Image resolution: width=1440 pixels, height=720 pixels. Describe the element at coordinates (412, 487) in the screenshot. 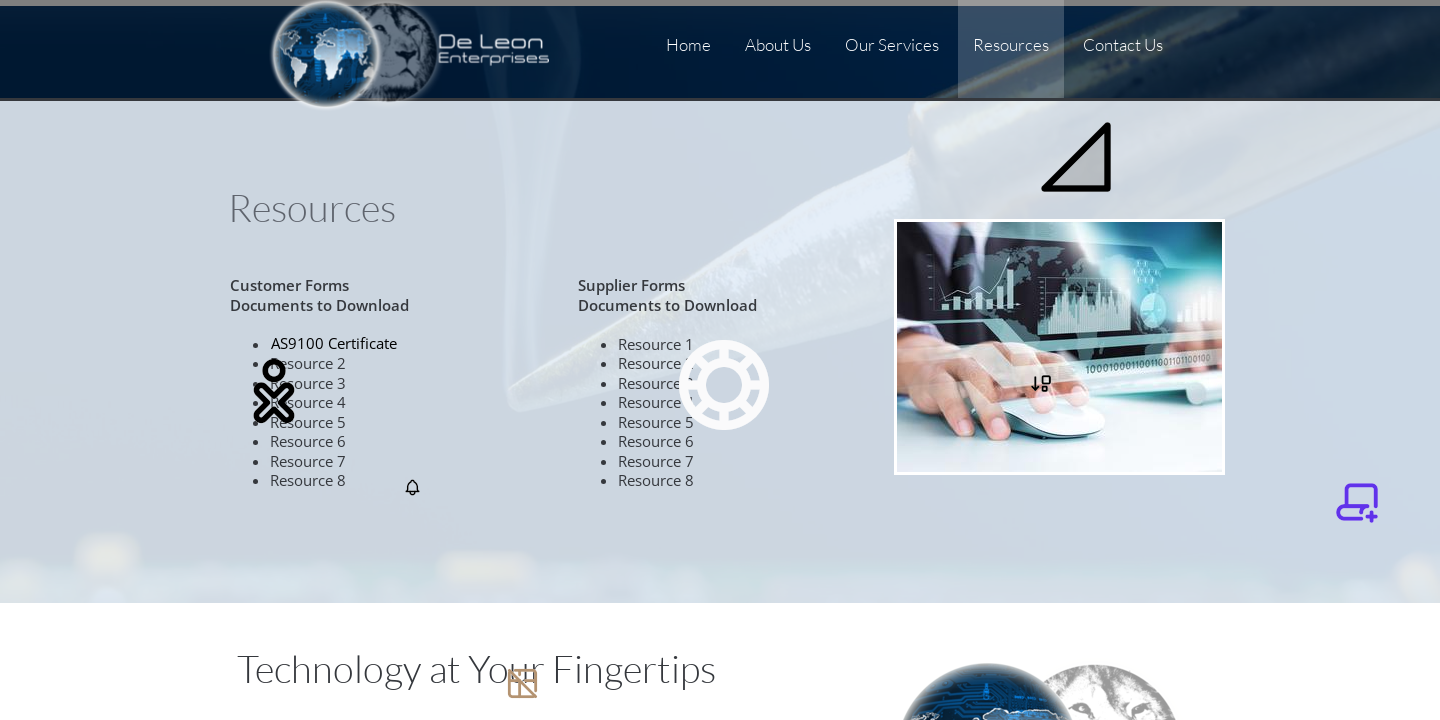

I see `view notifications` at that location.